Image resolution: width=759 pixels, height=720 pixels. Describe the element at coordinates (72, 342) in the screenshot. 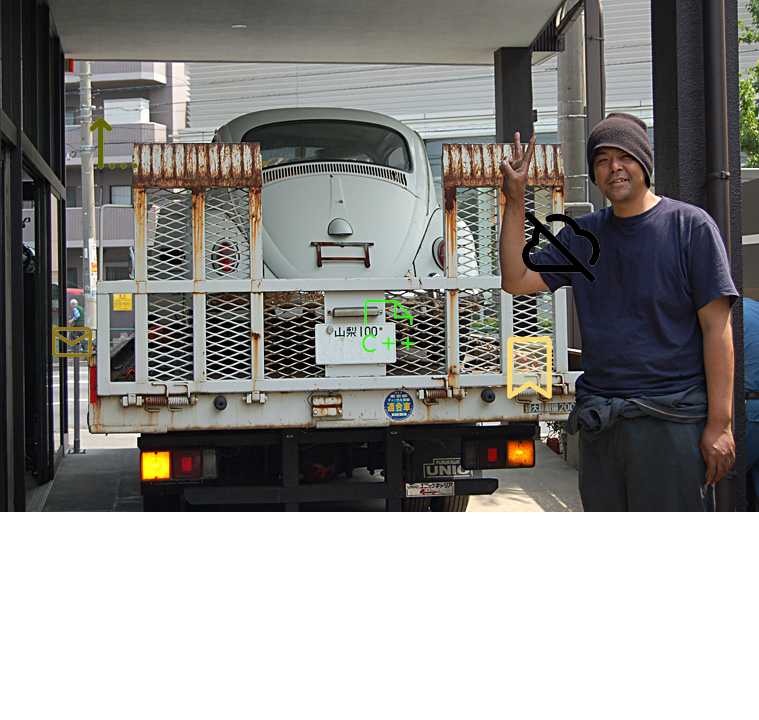

I see `open your inbox` at that location.